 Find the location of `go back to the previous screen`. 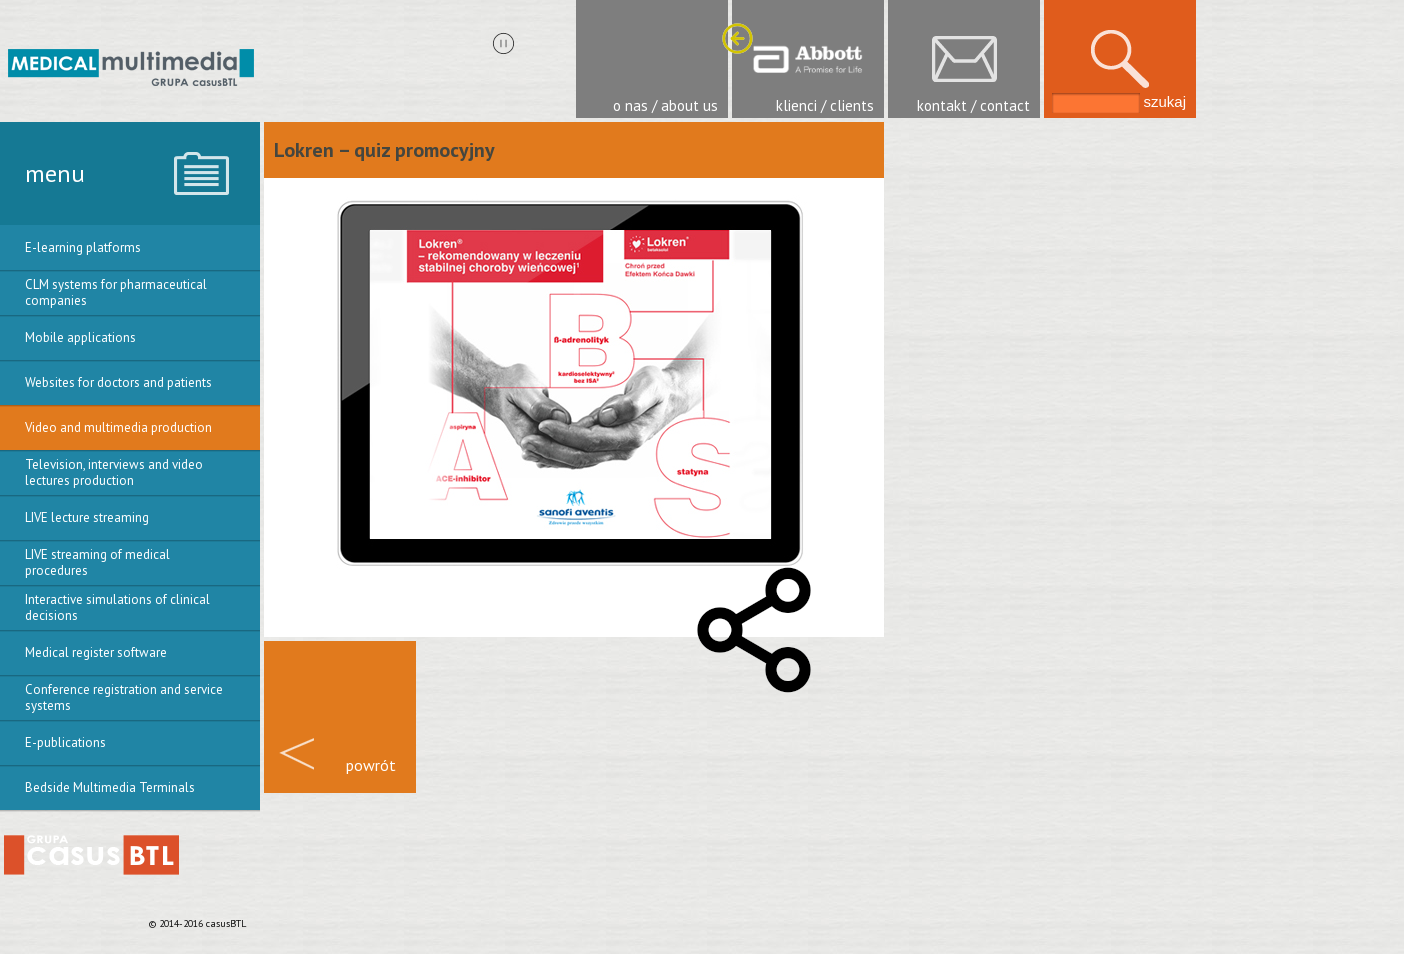

go back to the previous screen is located at coordinates (737, 38).